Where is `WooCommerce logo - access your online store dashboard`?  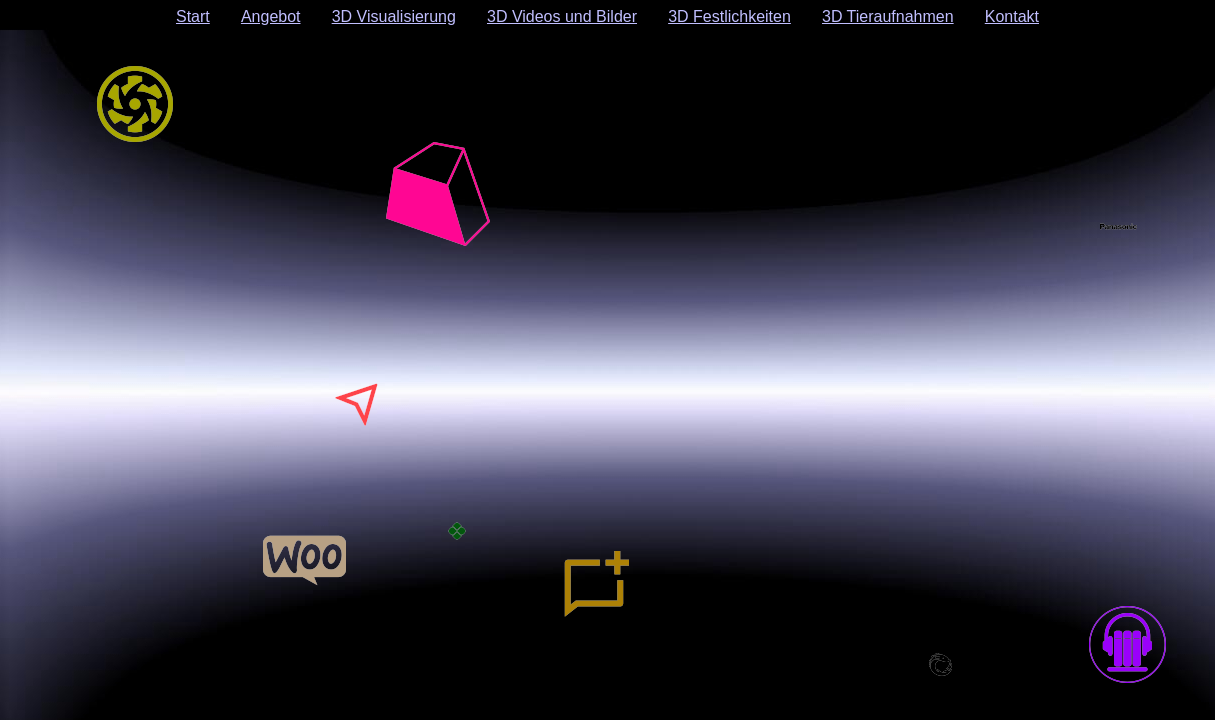
WooCommerce logo - access your online store dashboard is located at coordinates (304, 560).